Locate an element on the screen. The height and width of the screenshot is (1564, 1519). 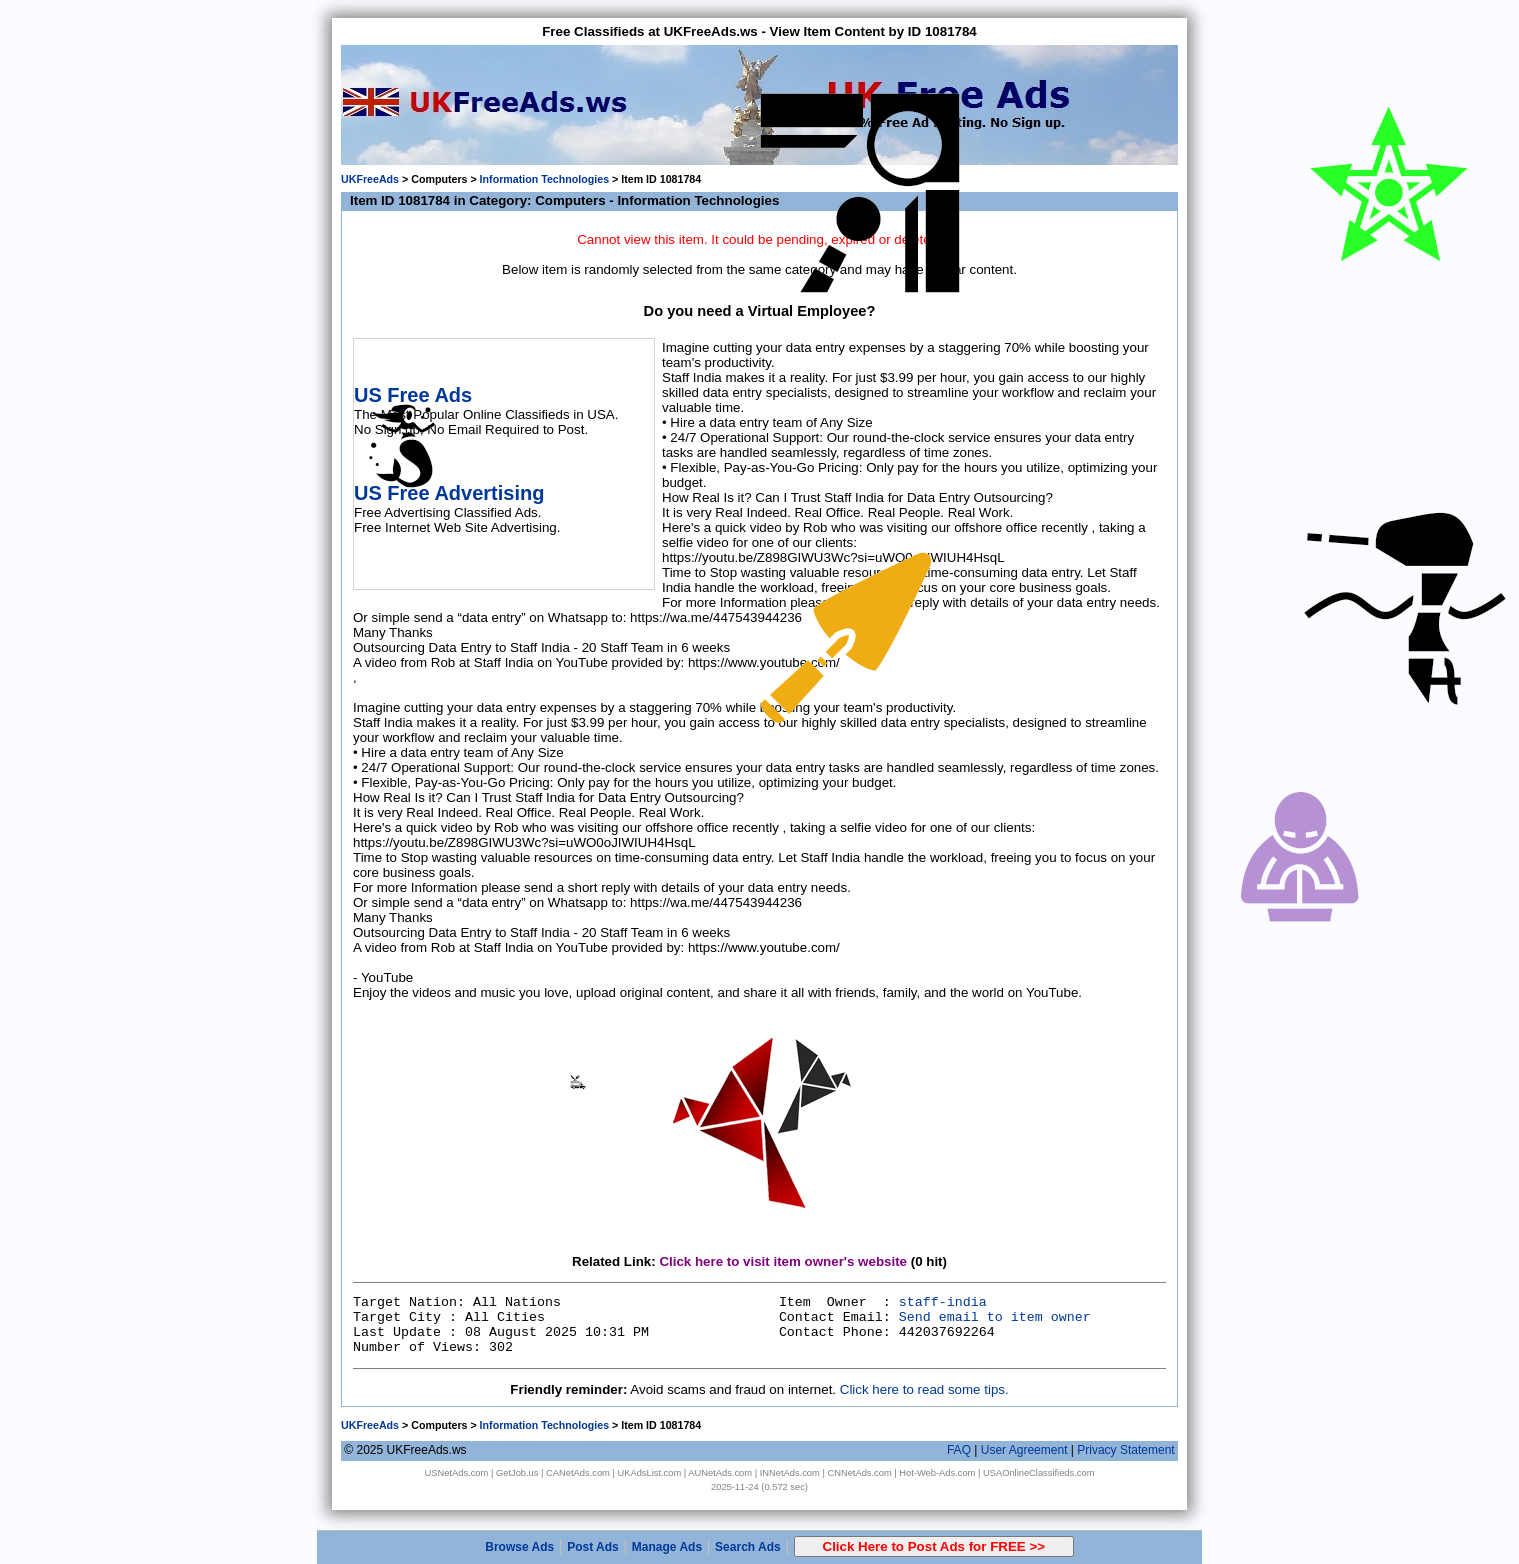
access boat engine controls or settings is located at coordinates (1405, 609).